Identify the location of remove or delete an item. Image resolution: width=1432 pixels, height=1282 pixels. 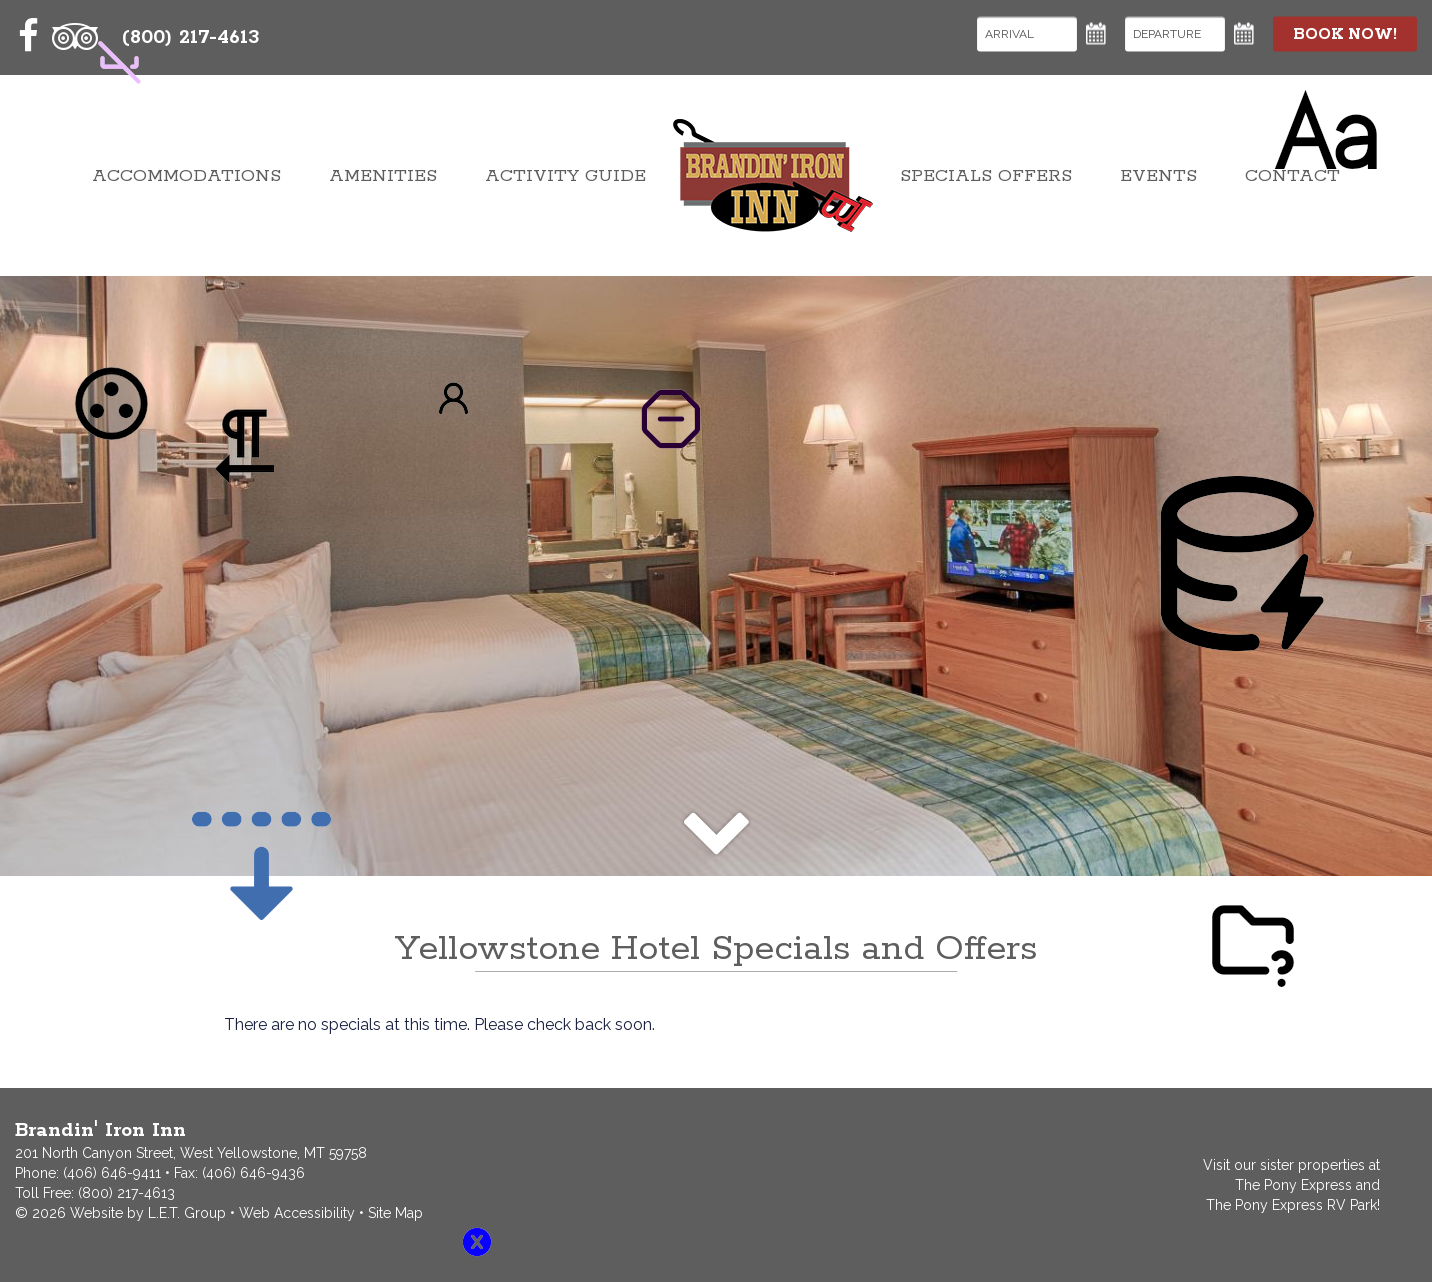
(671, 419).